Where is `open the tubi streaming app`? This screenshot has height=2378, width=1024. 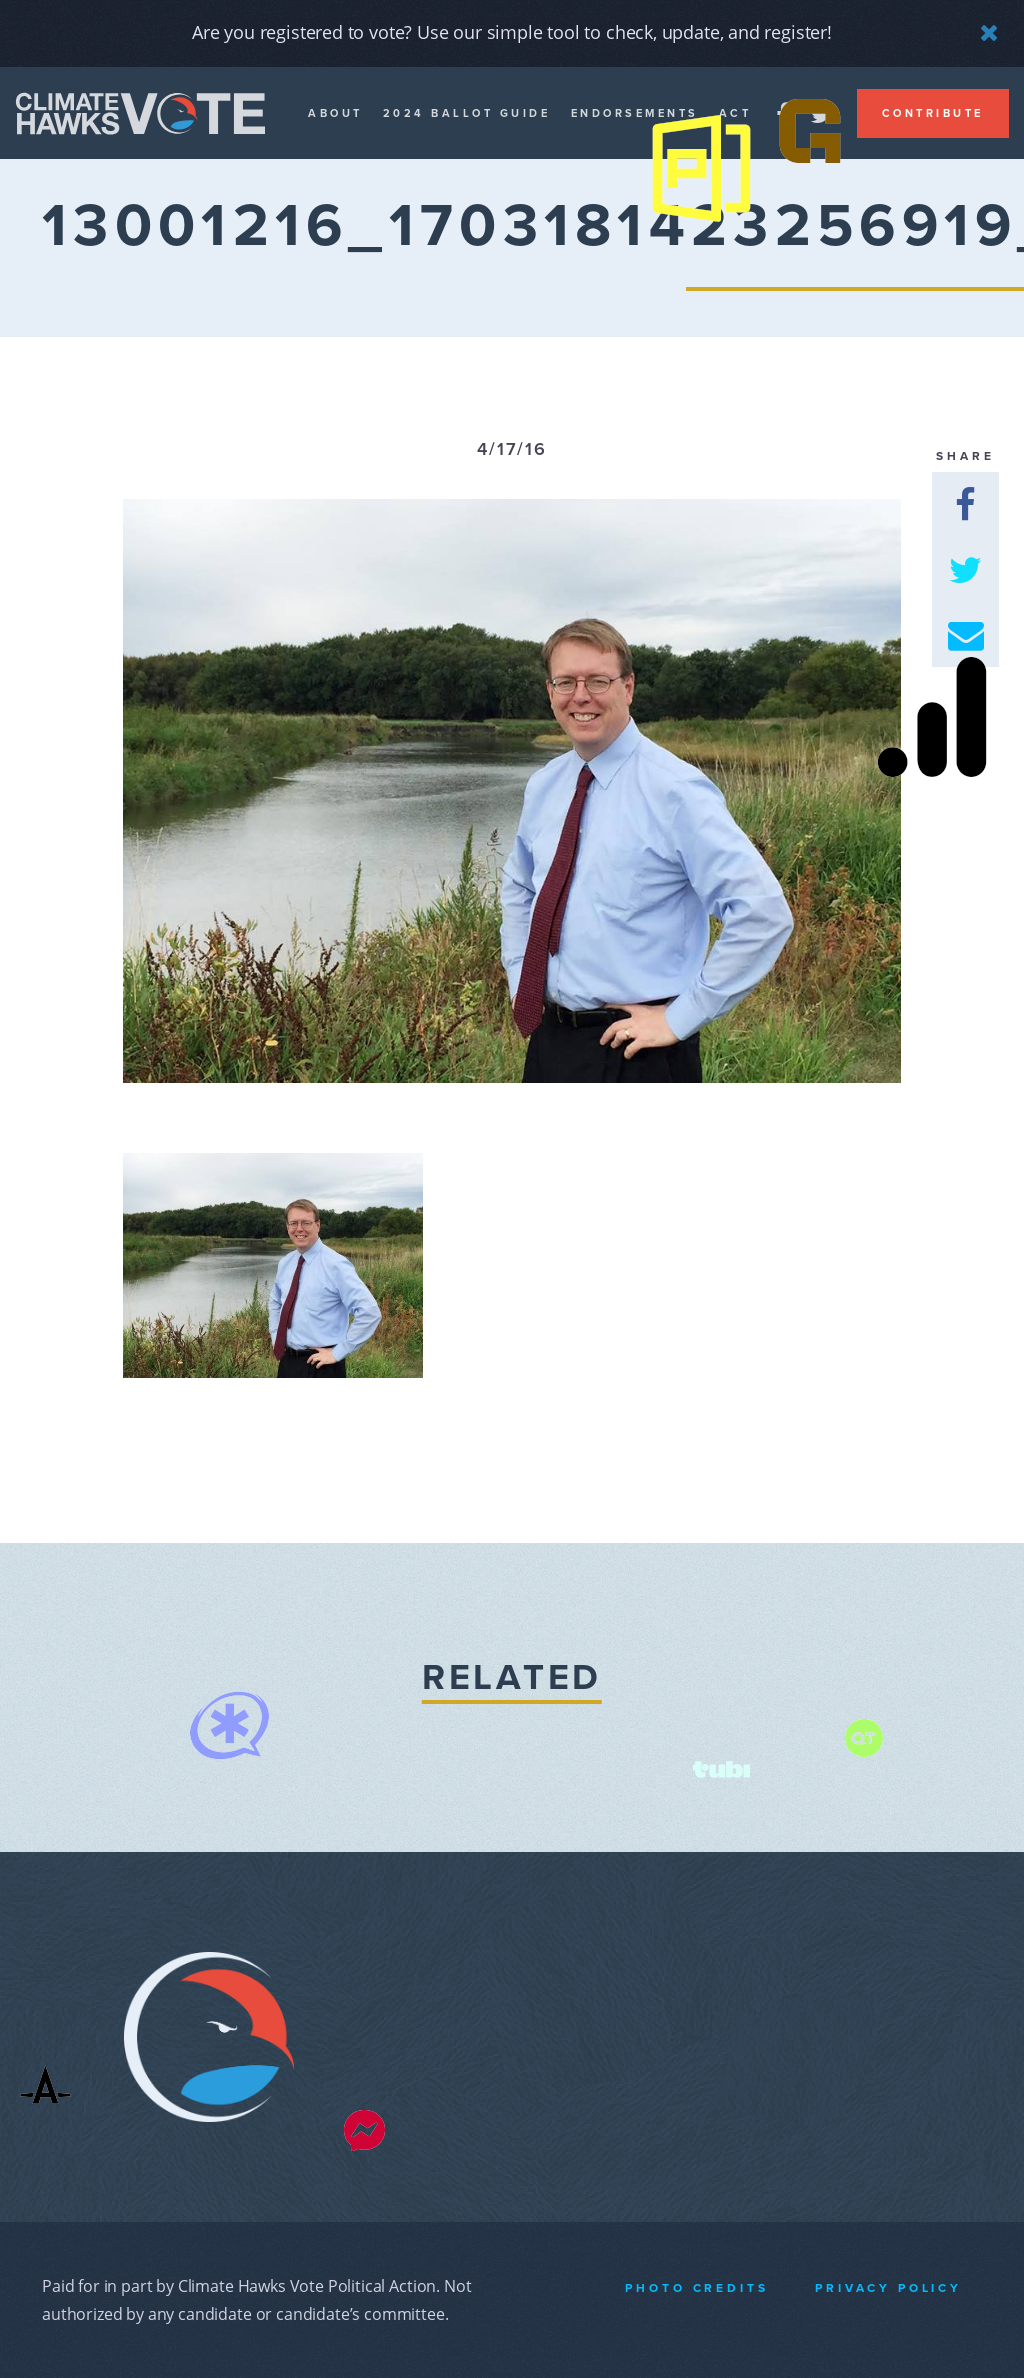
open the tubi streaming app is located at coordinates (721, 1769).